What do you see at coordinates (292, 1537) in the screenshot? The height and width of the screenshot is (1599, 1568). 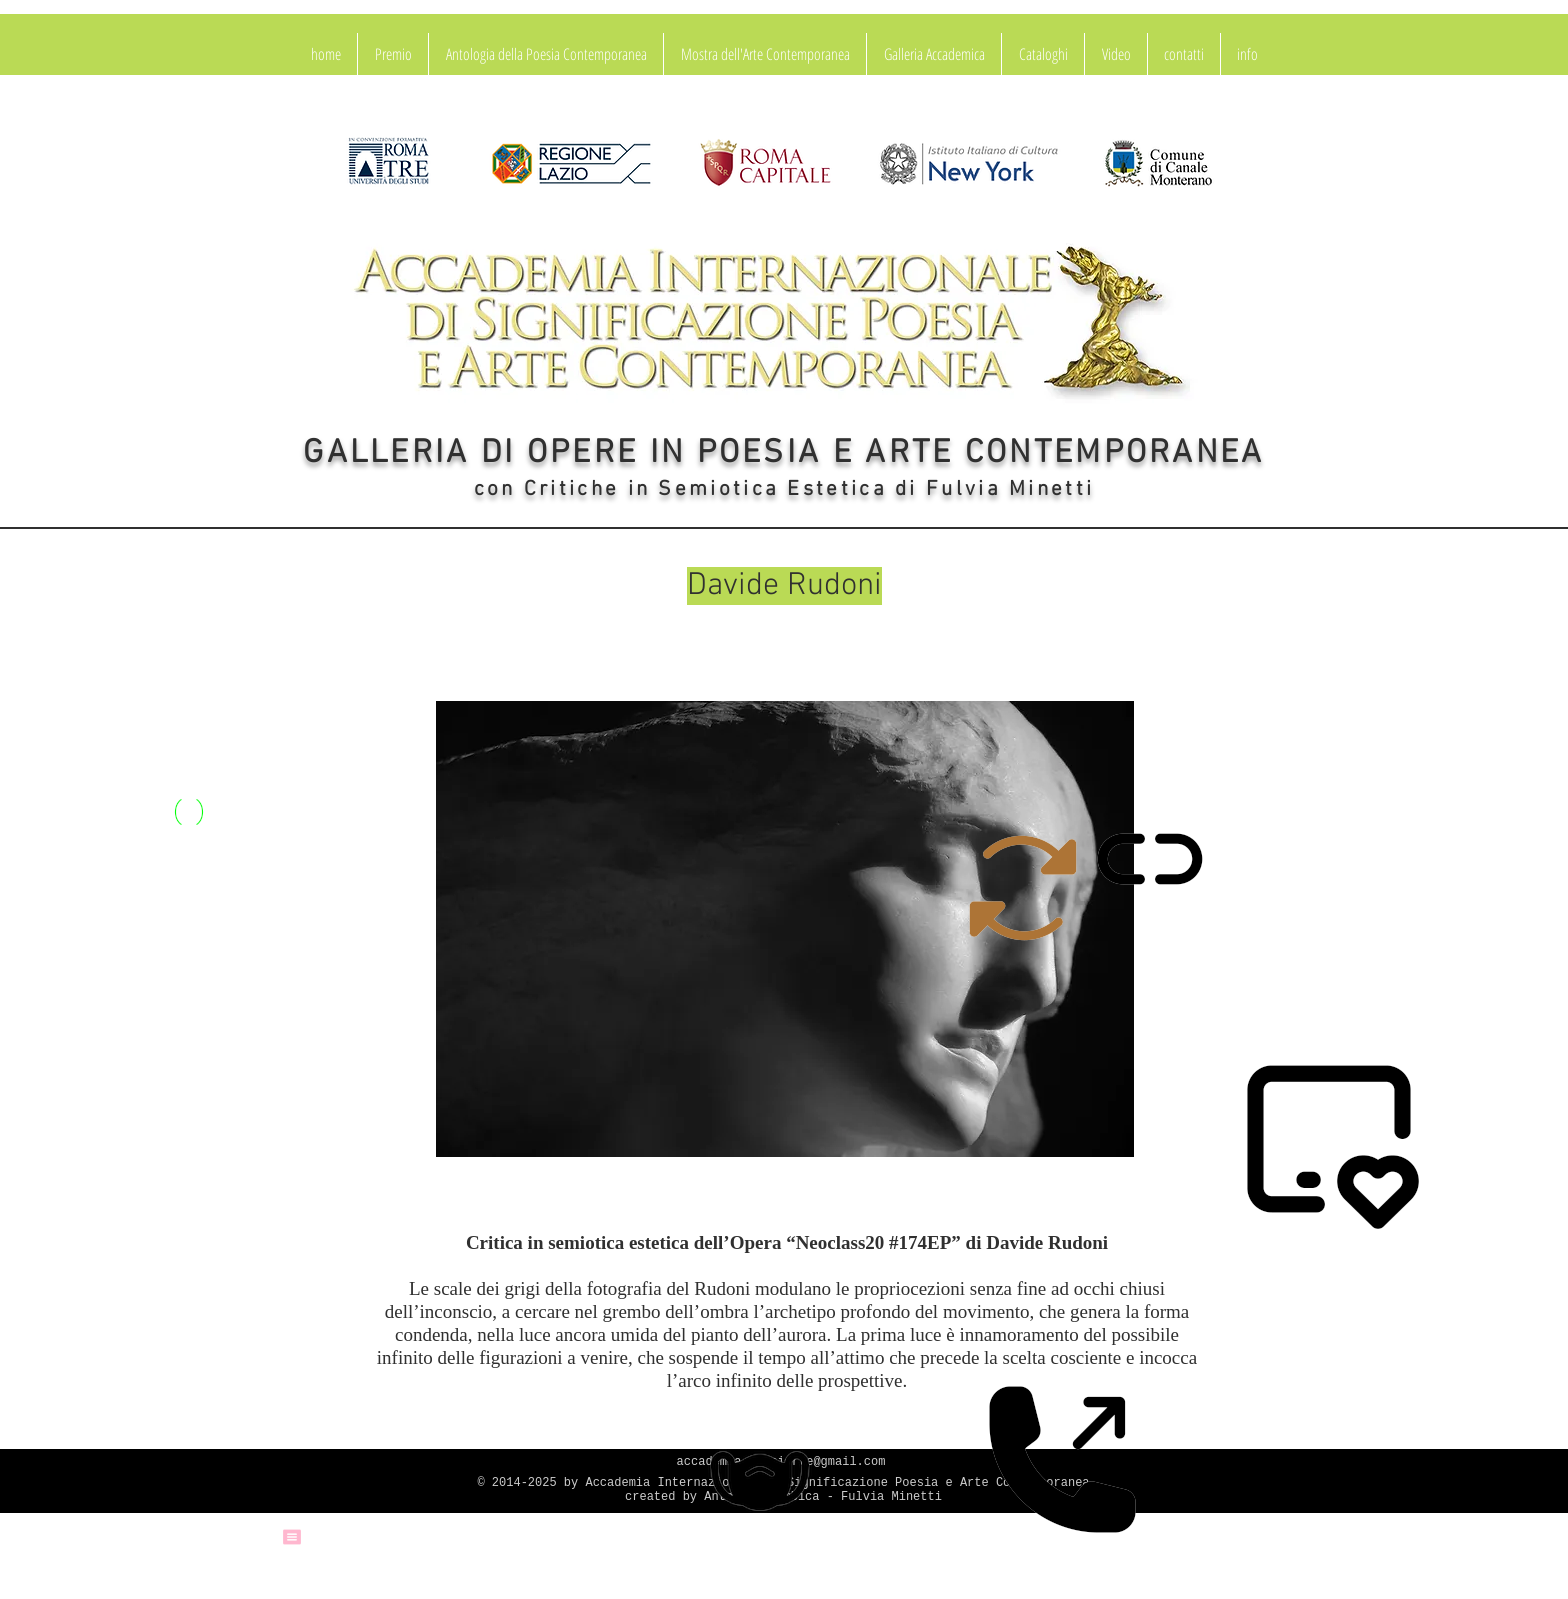 I see `view article or document content` at bounding box center [292, 1537].